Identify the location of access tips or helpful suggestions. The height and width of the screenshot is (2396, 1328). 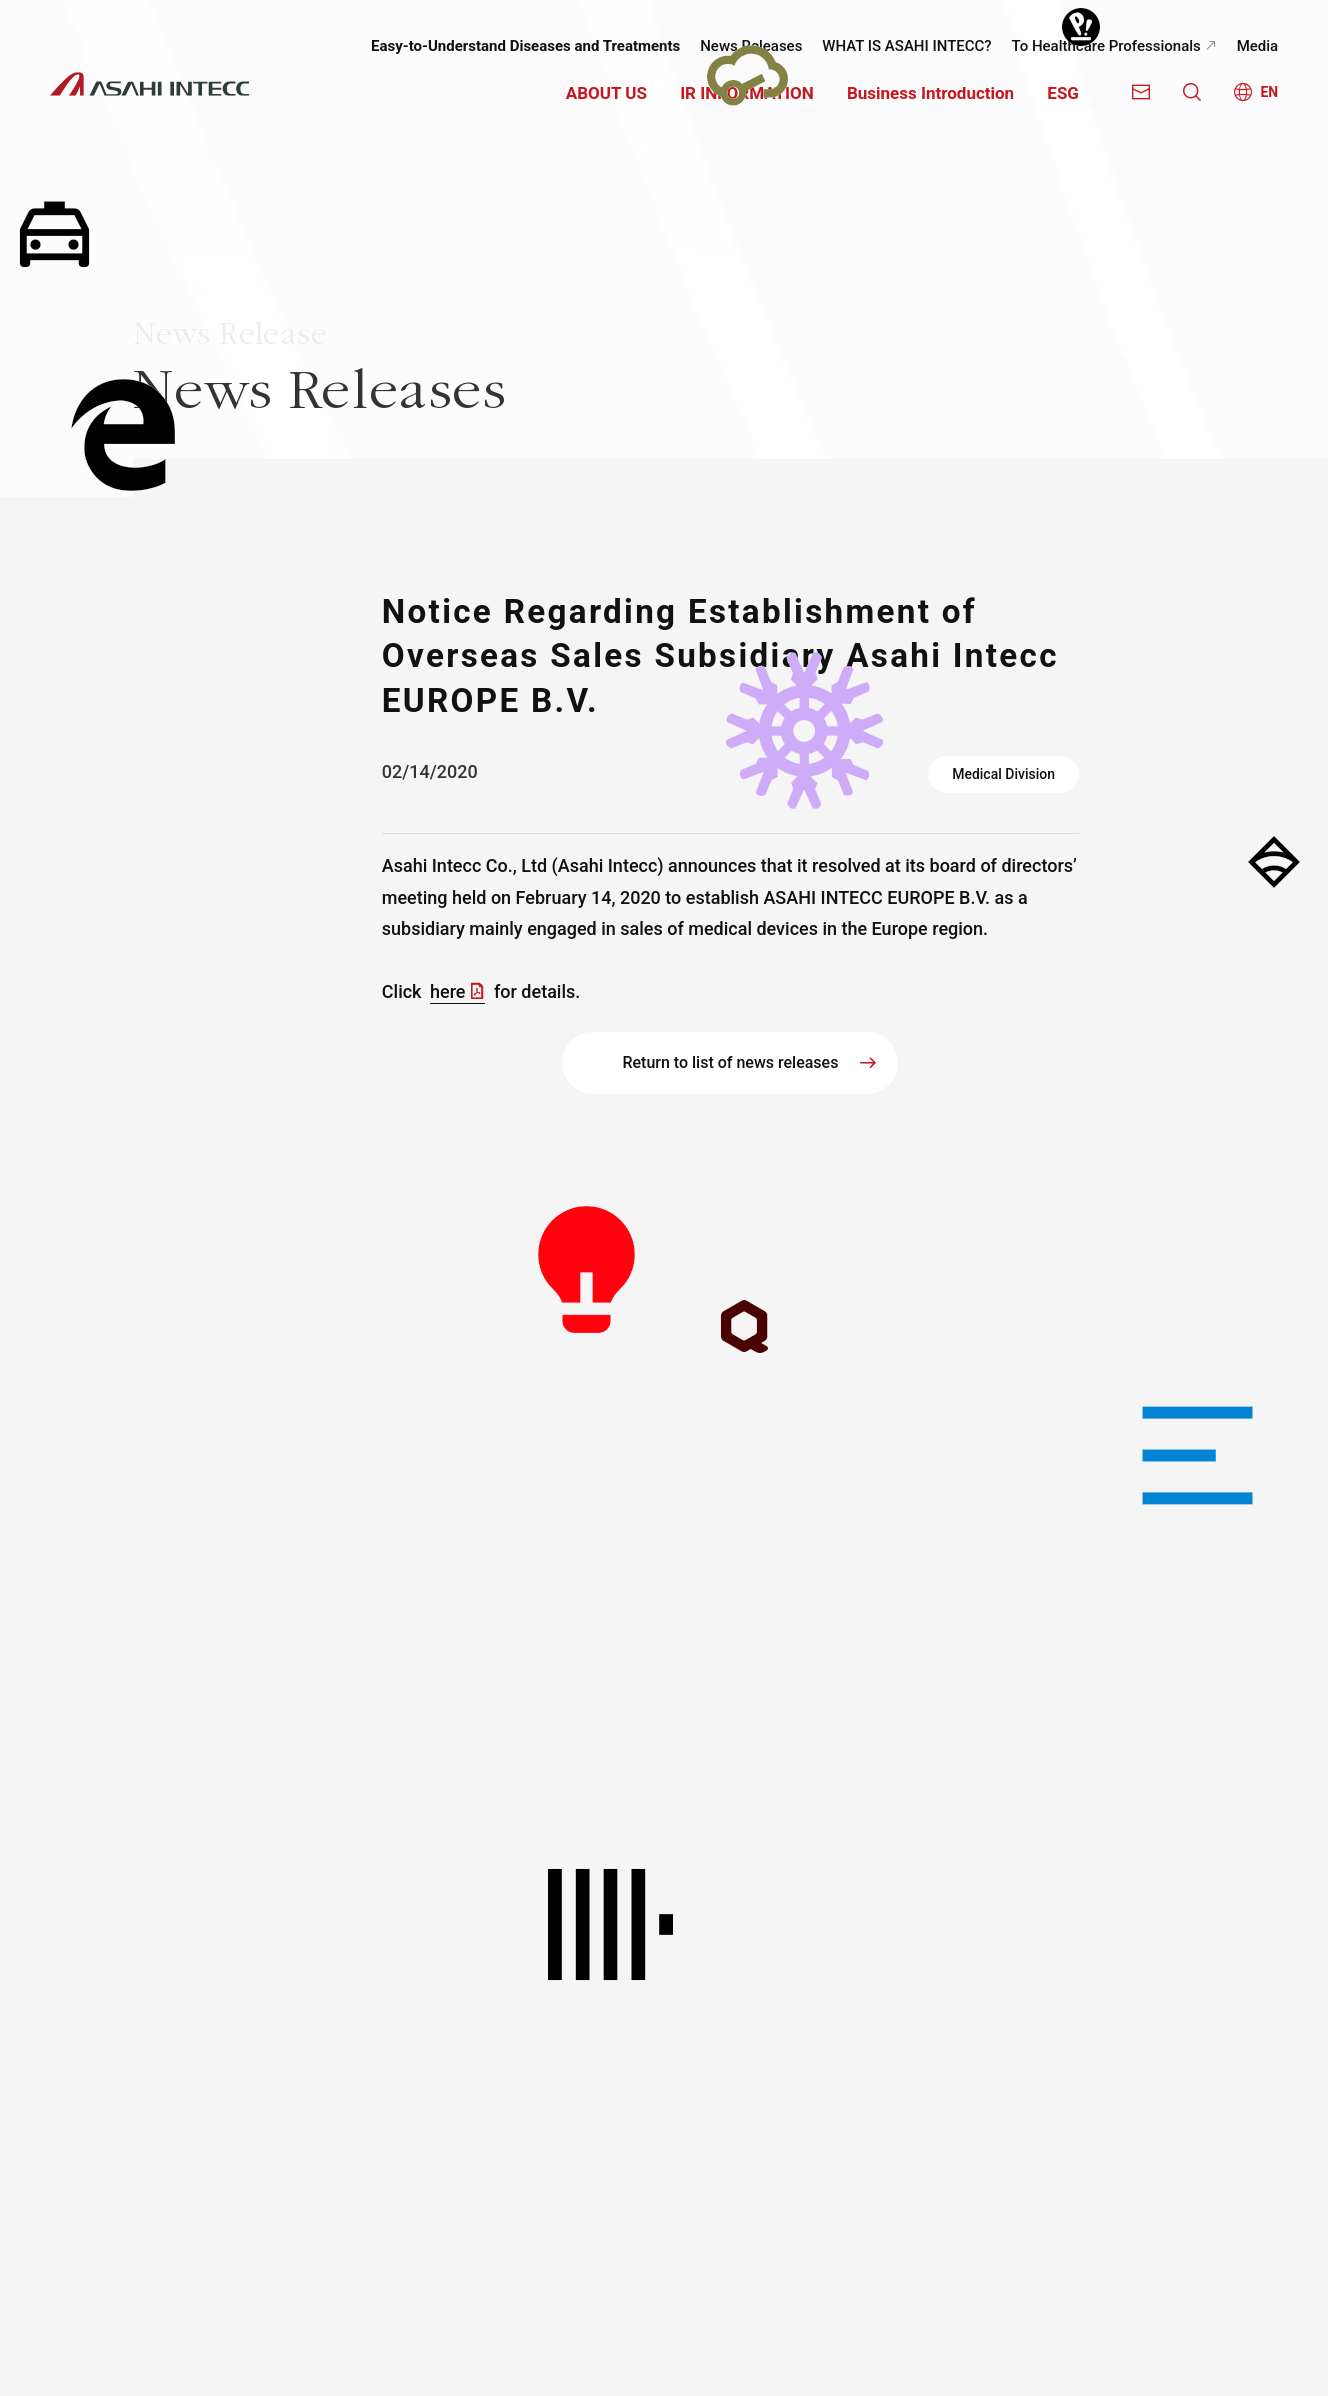
(586, 1266).